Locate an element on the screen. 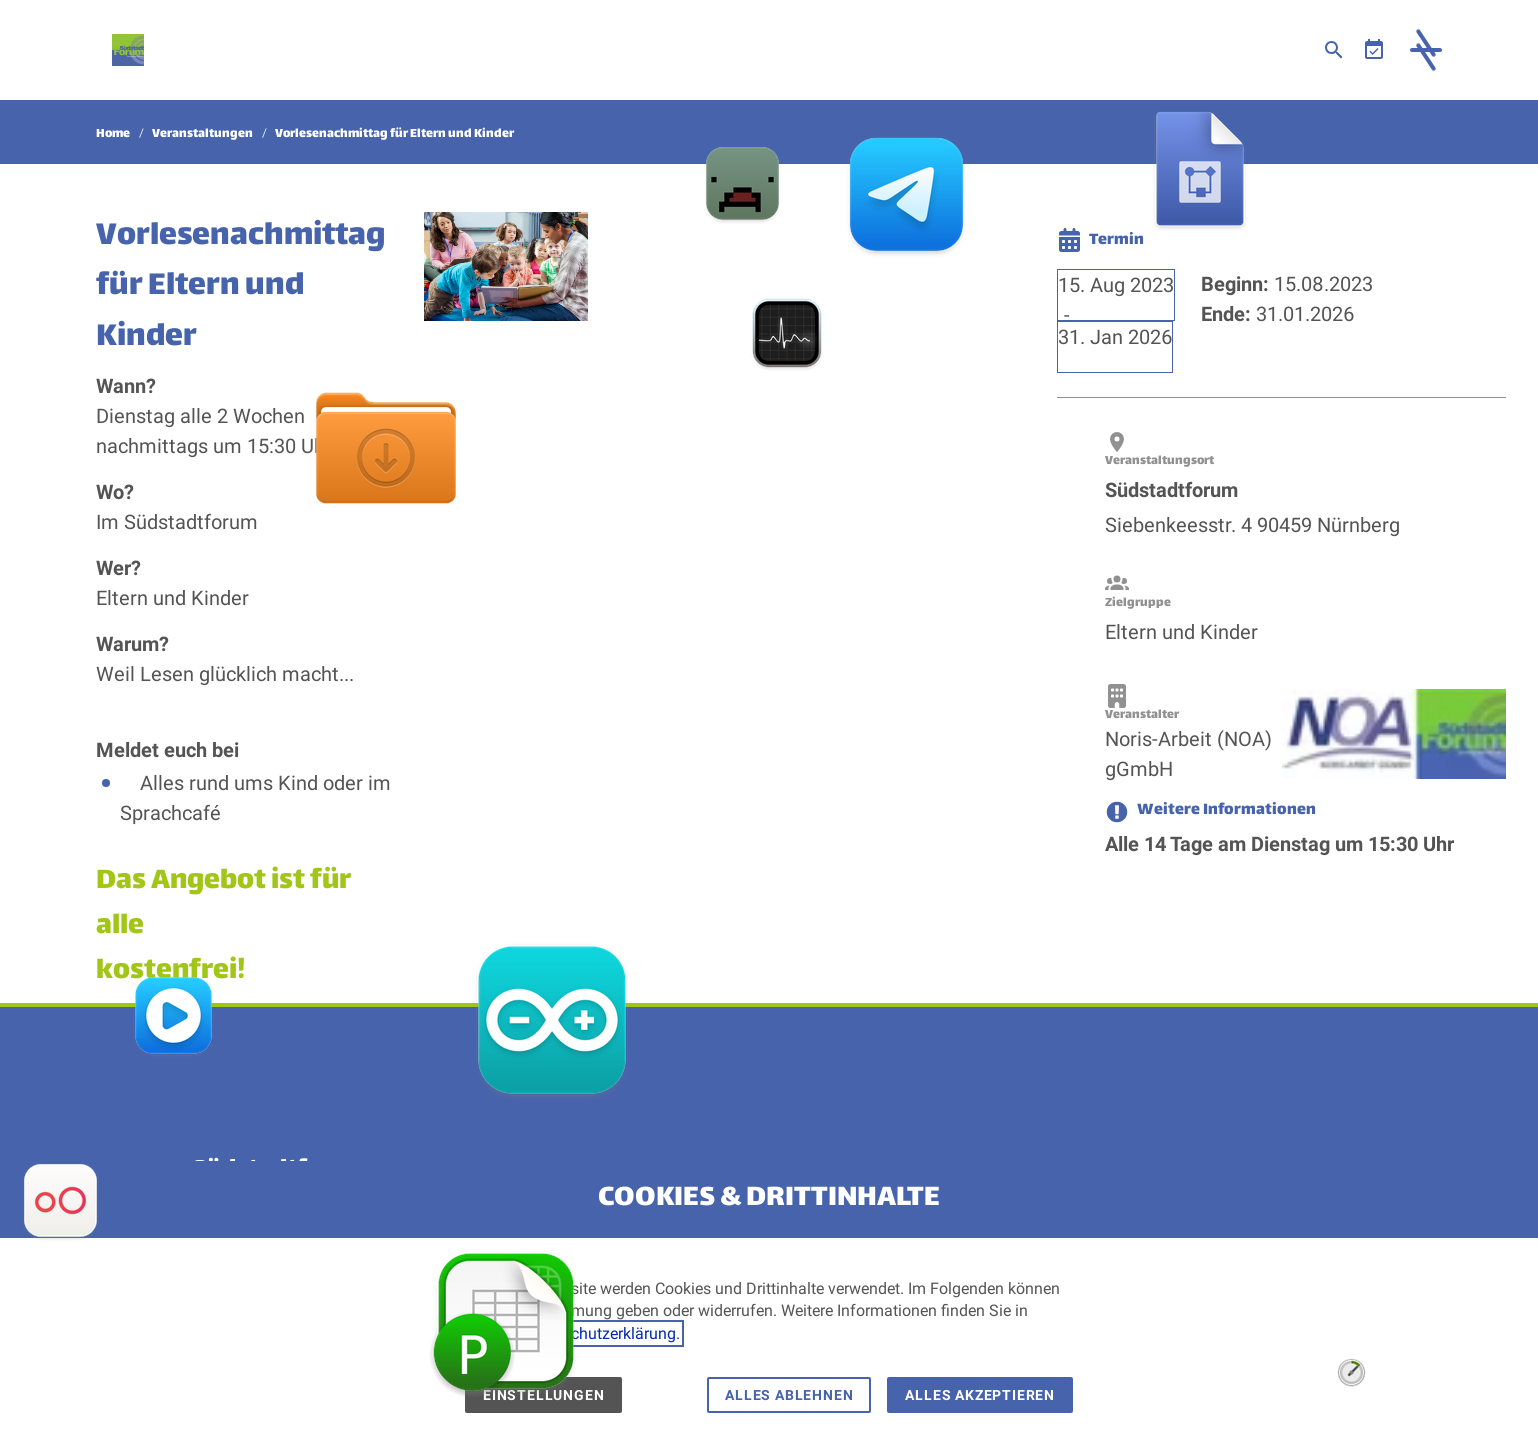  open power statistics and battery monitoring app is located at coordinates (787, 333).